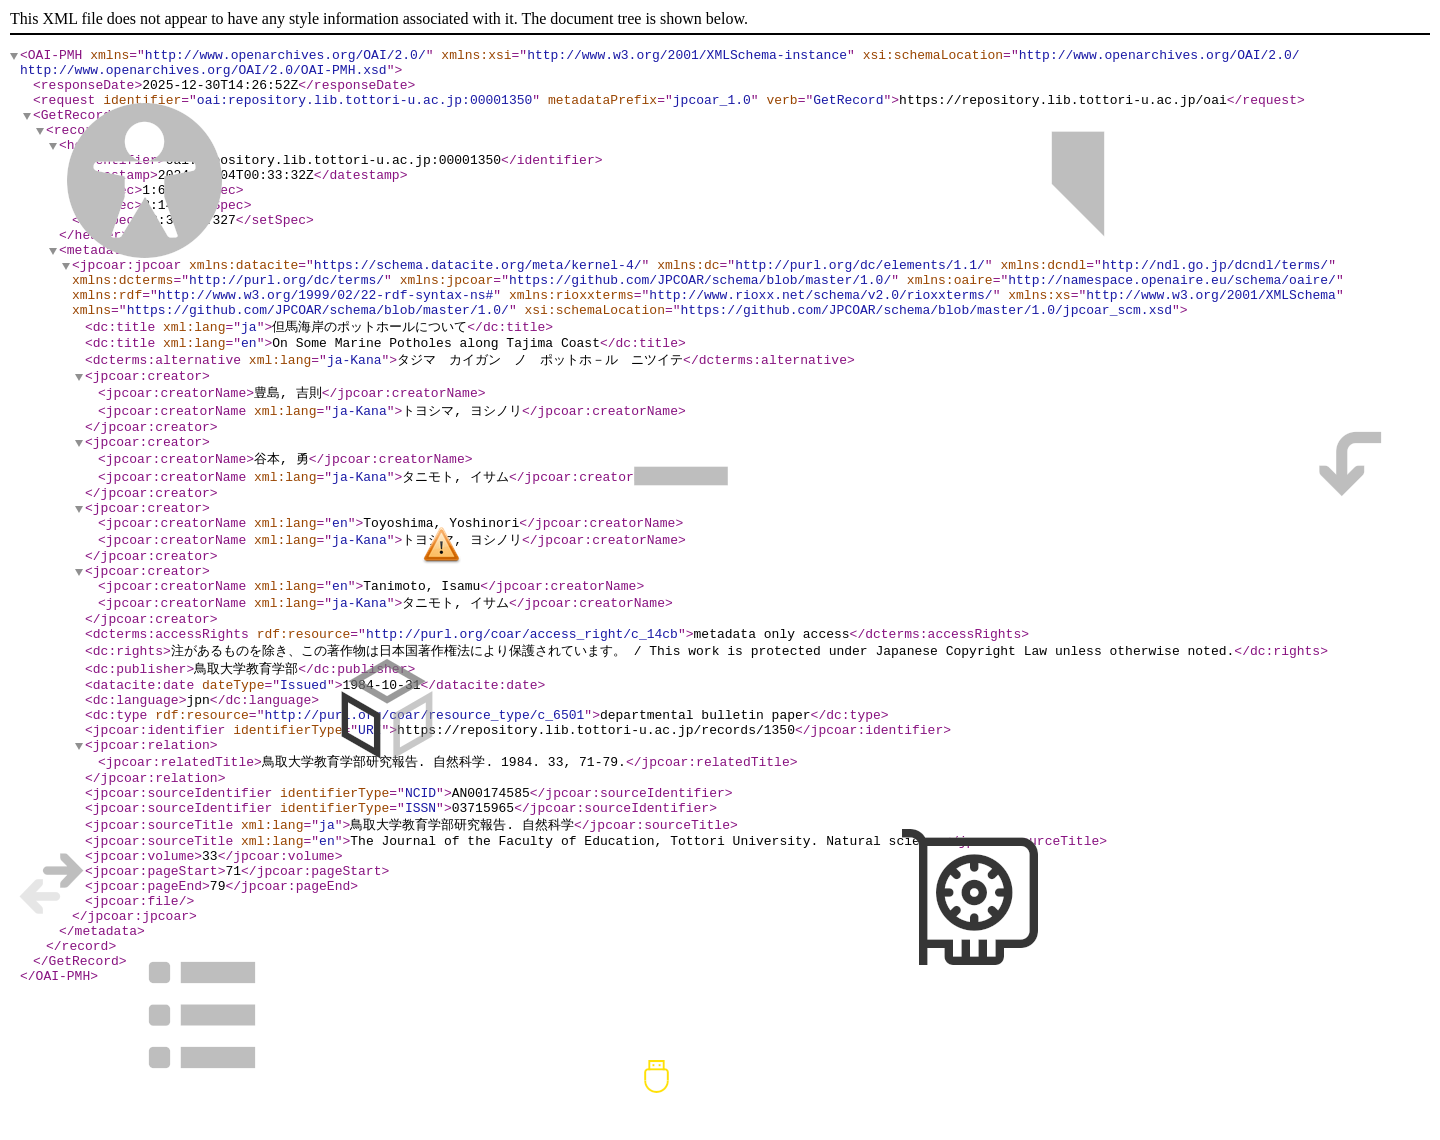  What do you see at coordinates (656, 1076) in the screenshot?
I see `access connected USB drive` at bounding box center [656, 1076].